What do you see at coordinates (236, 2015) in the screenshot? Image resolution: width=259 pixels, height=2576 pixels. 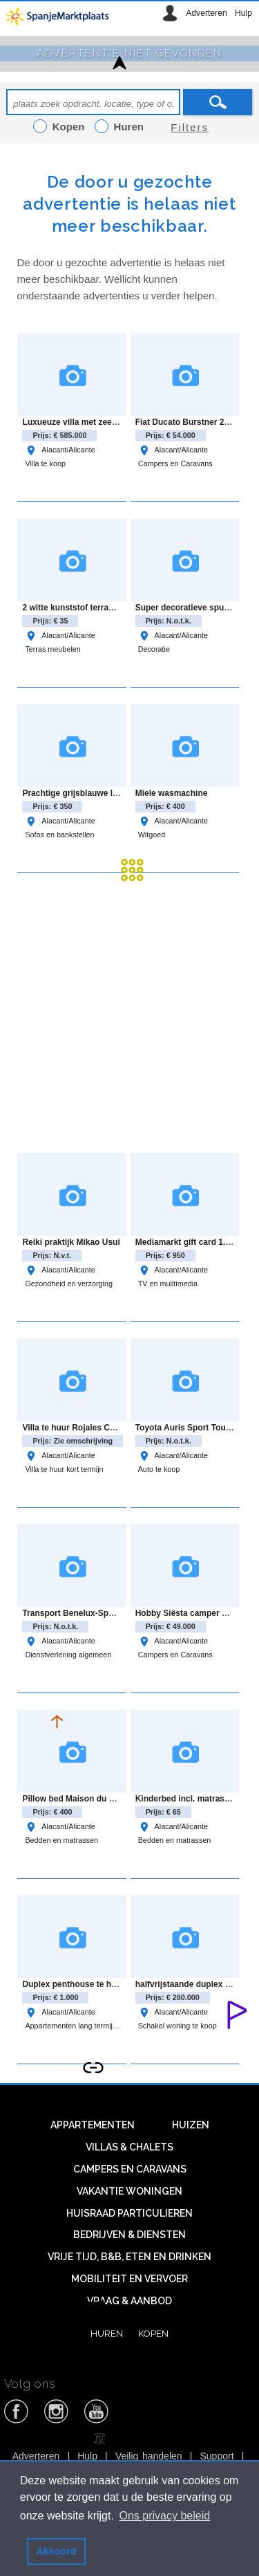 I see `flag or mark an item for review` at bounding box center [236, 2015].